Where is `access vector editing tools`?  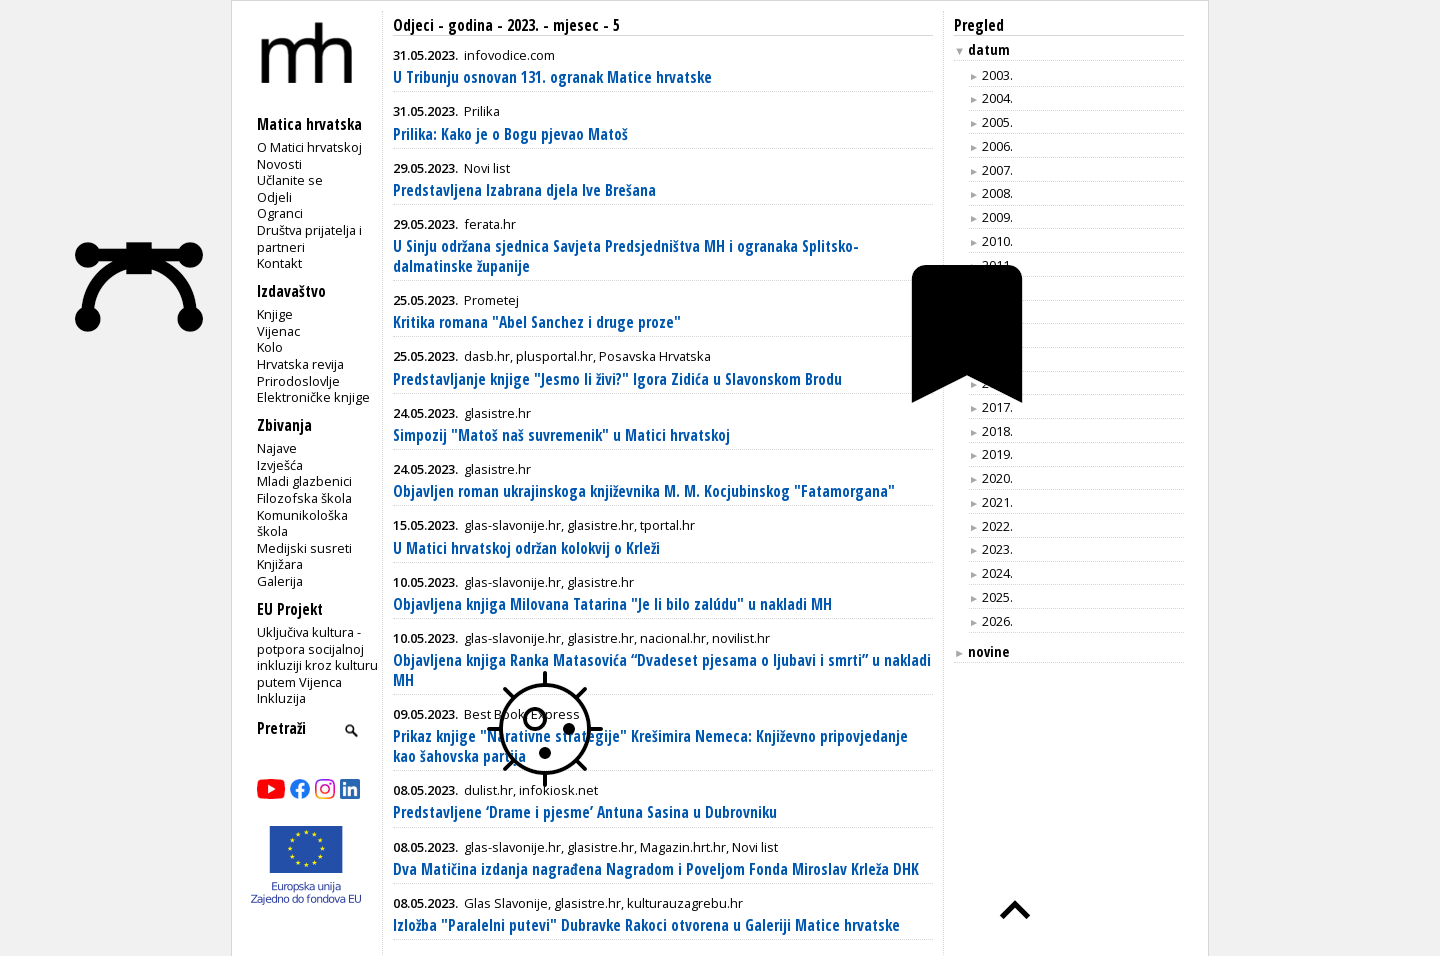
access vector editing tools is located at coordinates (139, 287).